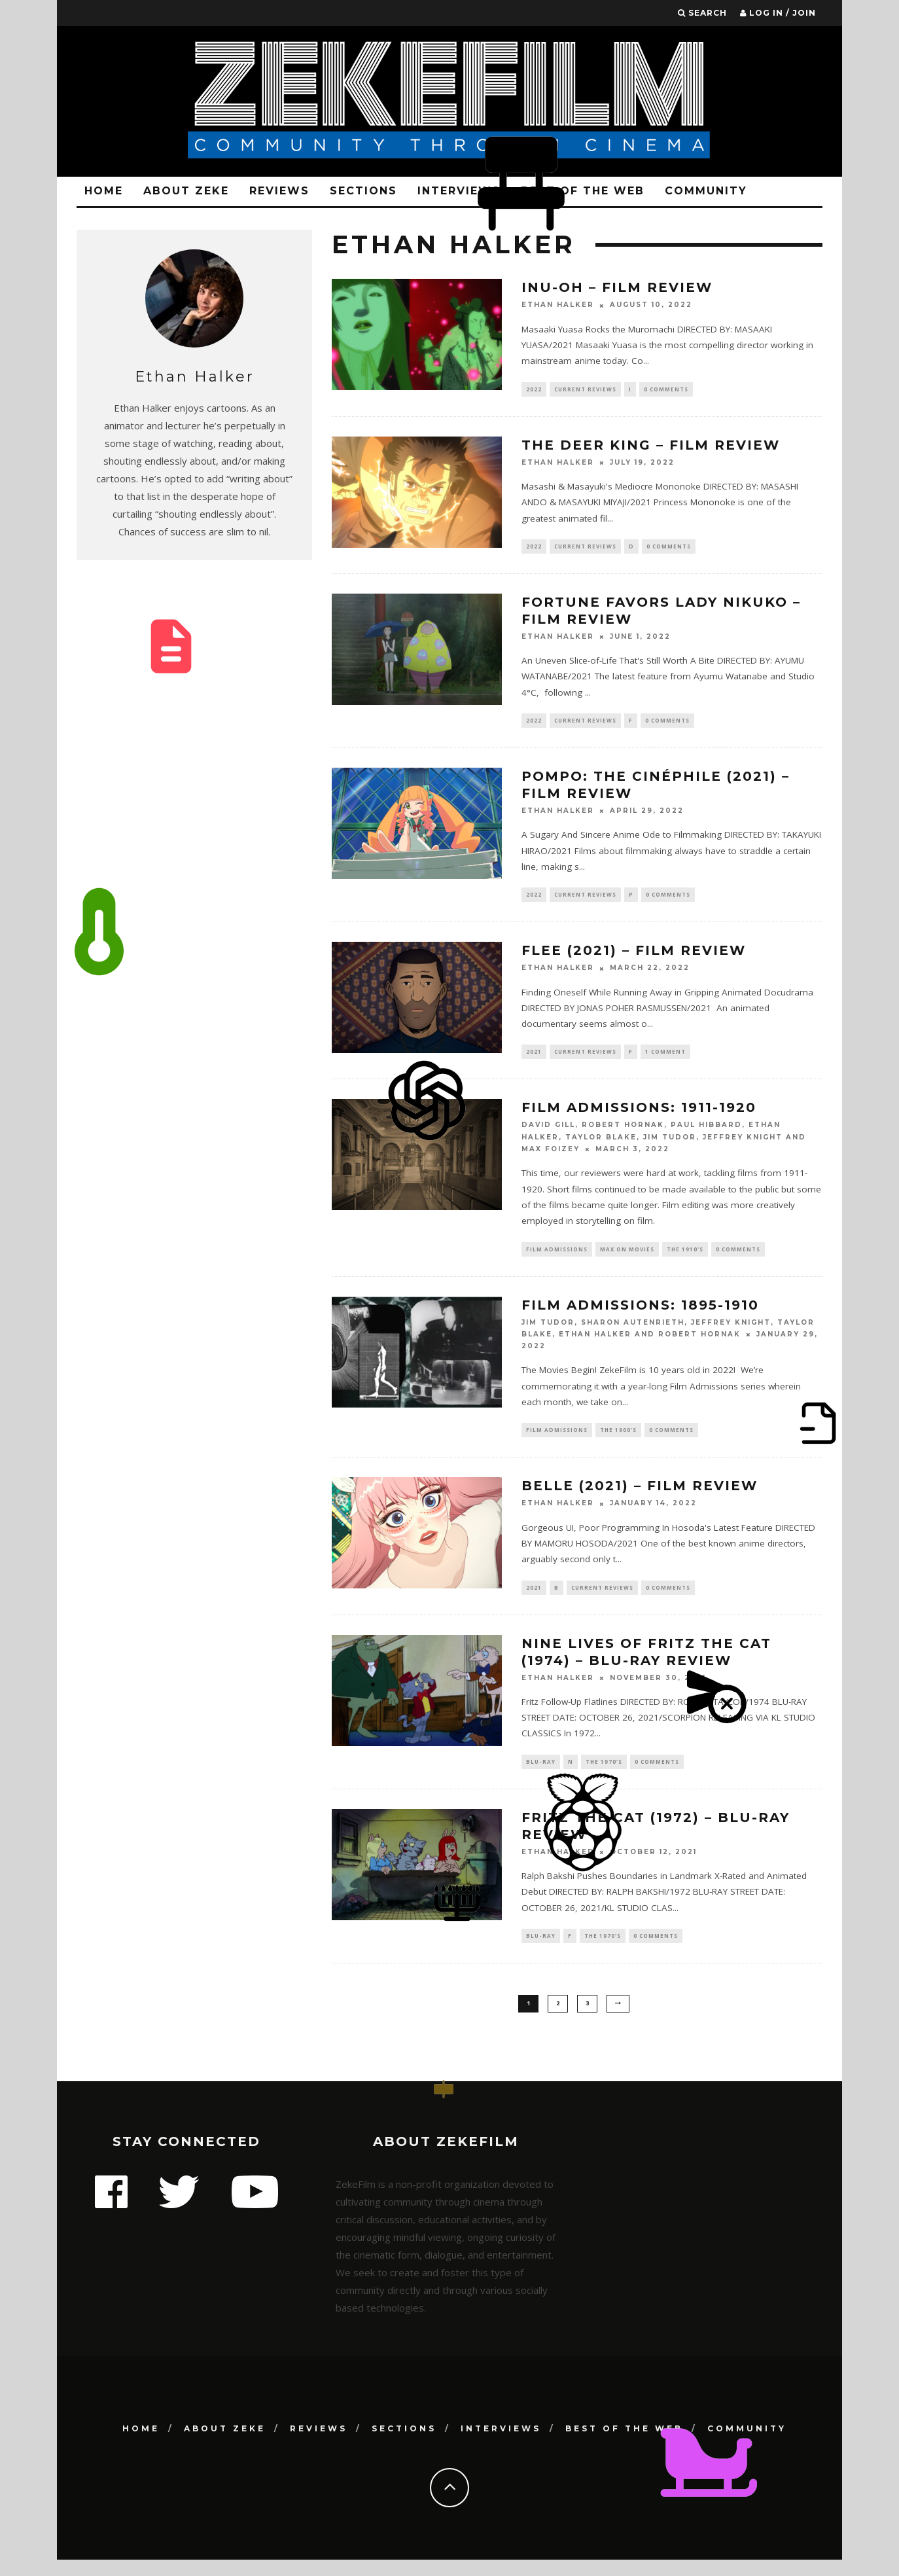 The image size is (899, 2576). What do you see at coordinates (819, 1423) in the screenshot?
I see `remove content from a file` at bounding box center [819, 1423].